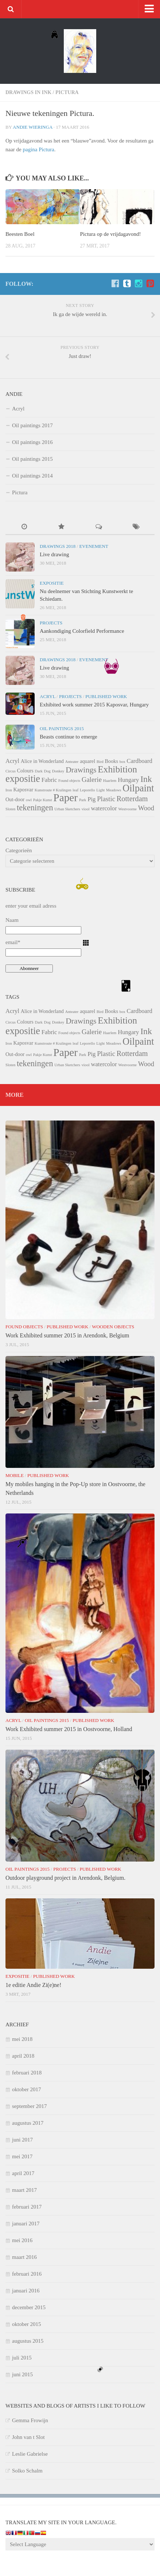  Describe the element at coordinates (142, 1780) in the screenshot. I see `android or robot character avatar` at that location.